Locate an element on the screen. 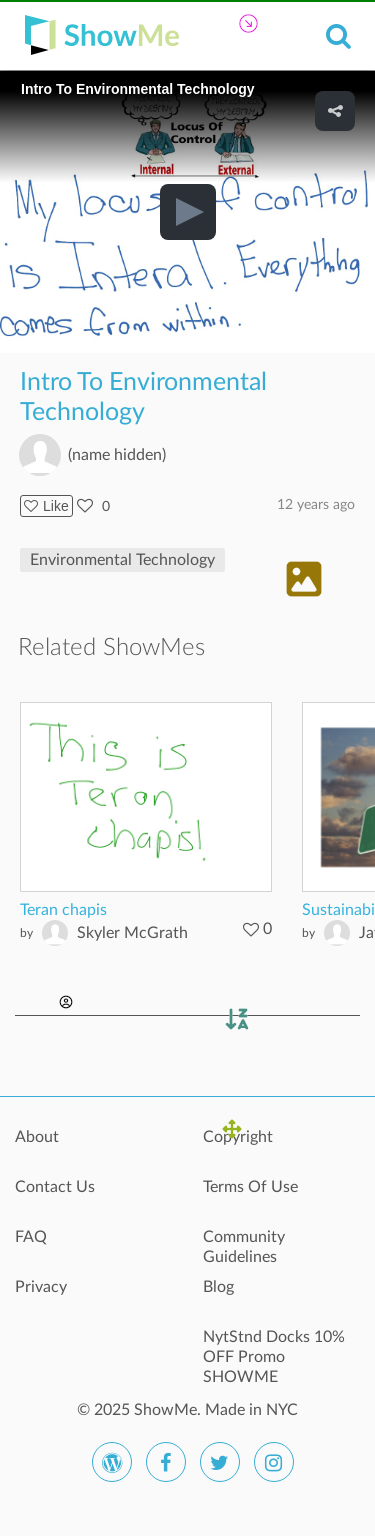 Image resolution: width=375 pixels, height=1536 pixels. navigate to the next item or section is located at coordinates (248, 23).